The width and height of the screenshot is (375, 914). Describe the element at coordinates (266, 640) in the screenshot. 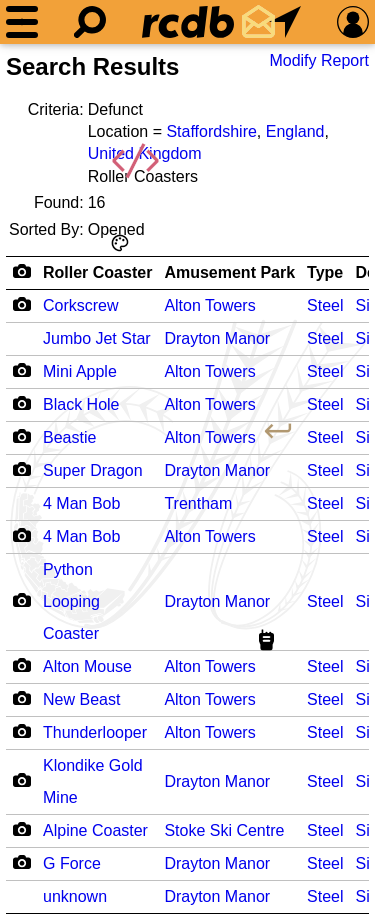

I see `access push-to-talk communication` at that location.